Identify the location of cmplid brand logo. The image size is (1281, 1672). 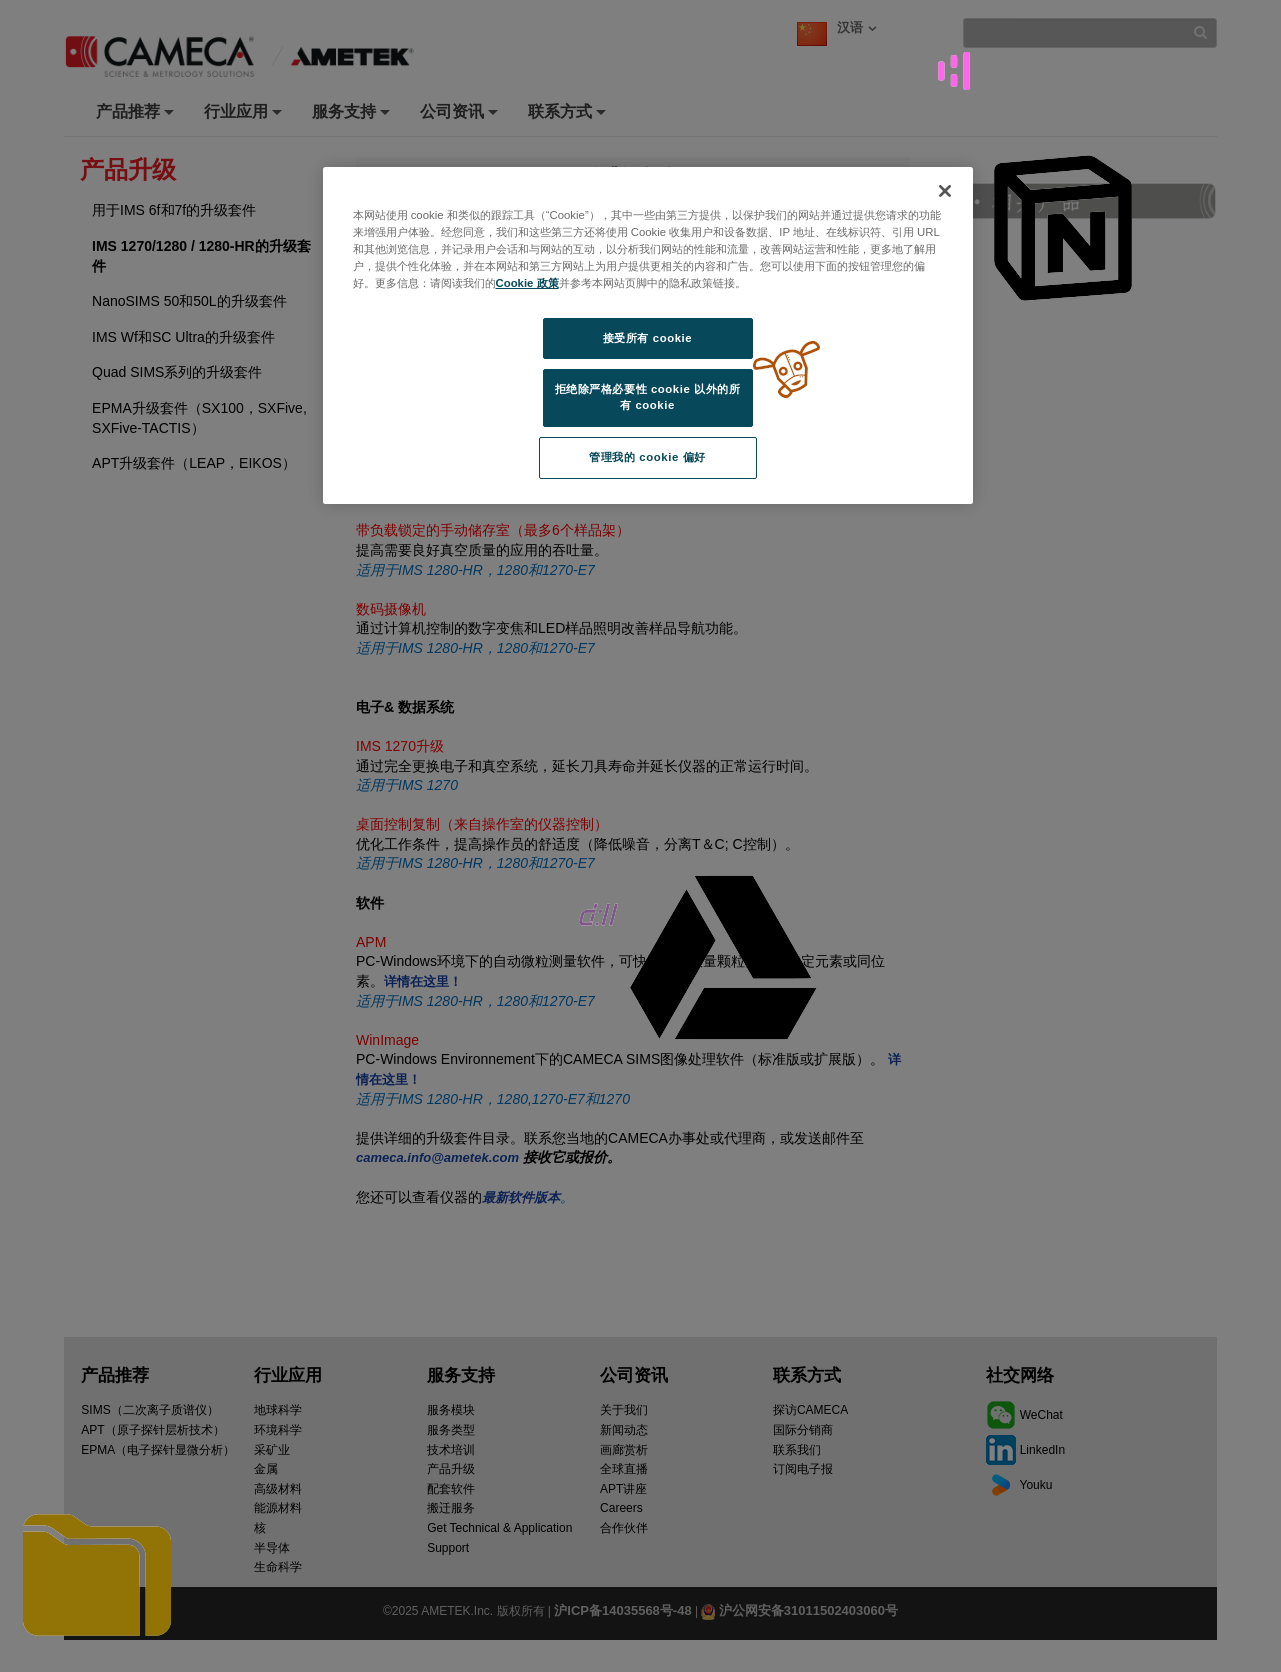
(598, 914).